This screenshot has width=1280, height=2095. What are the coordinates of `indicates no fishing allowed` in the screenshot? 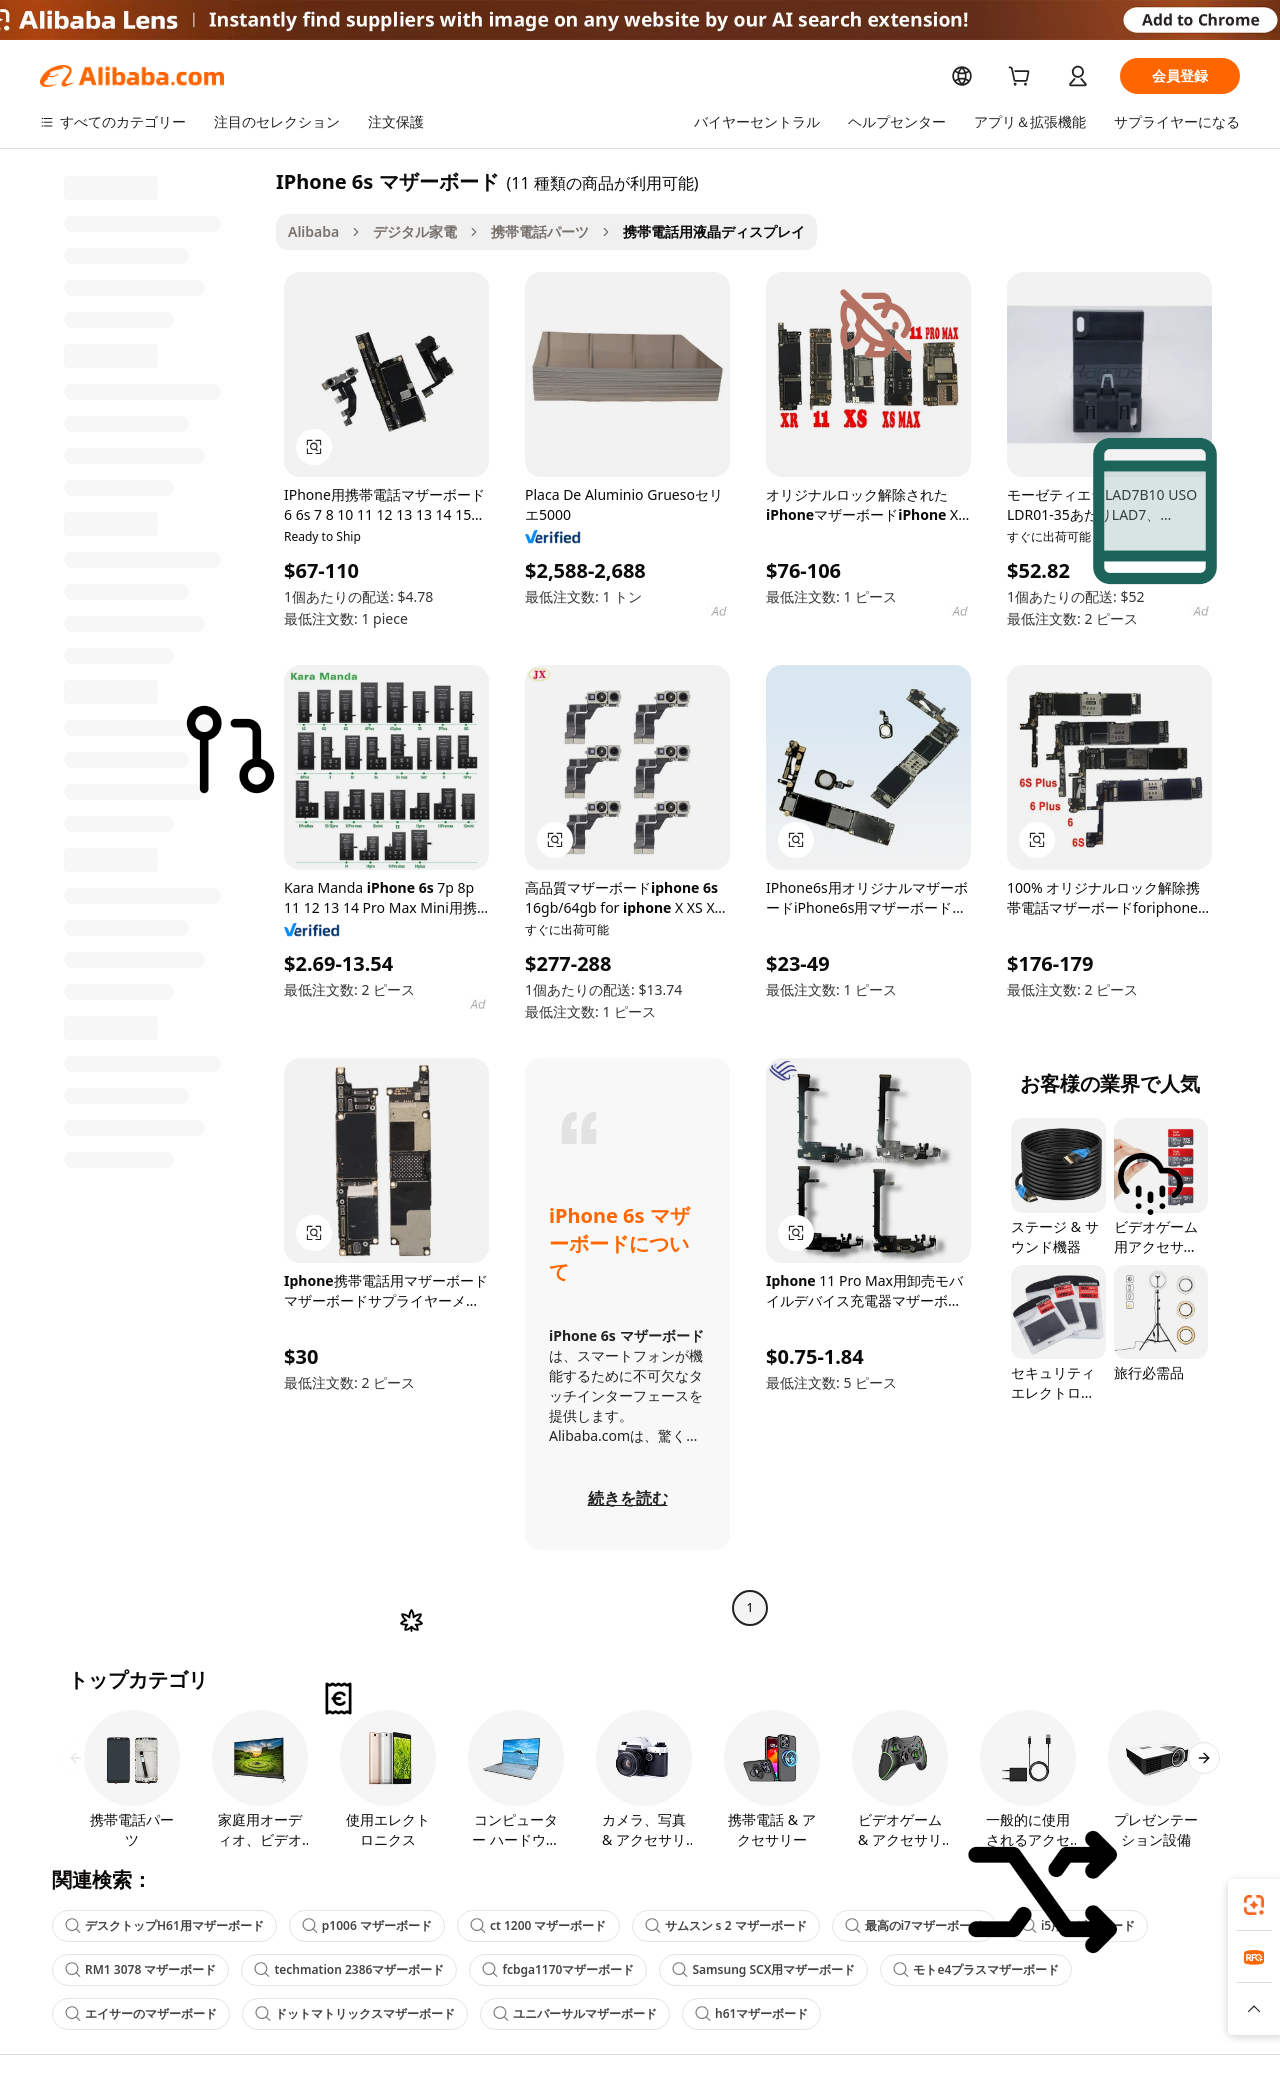 It's located at (876, 325).